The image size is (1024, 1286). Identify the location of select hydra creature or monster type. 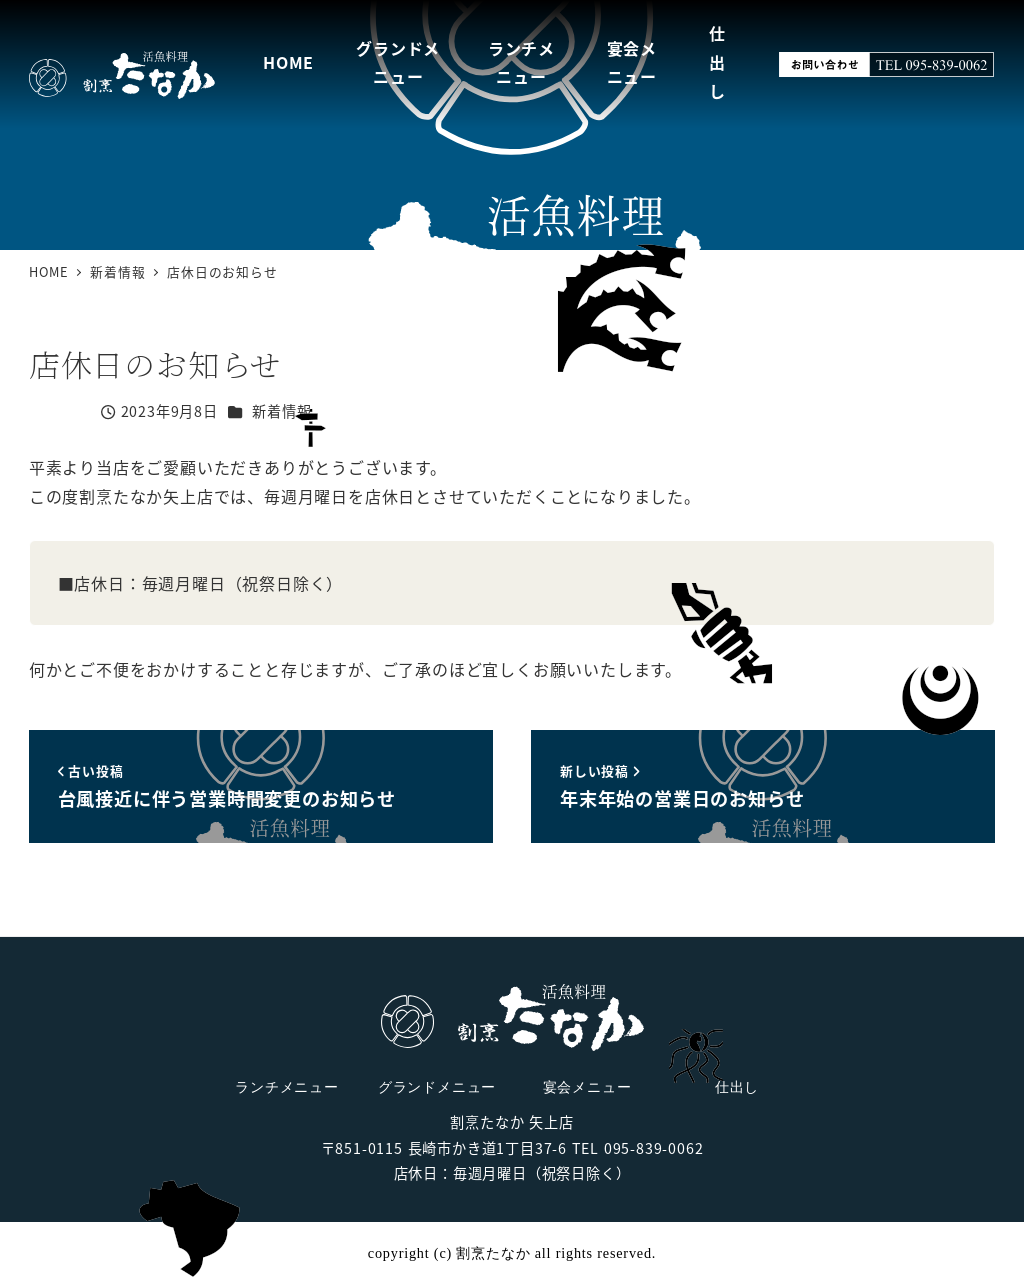
(622, 308).